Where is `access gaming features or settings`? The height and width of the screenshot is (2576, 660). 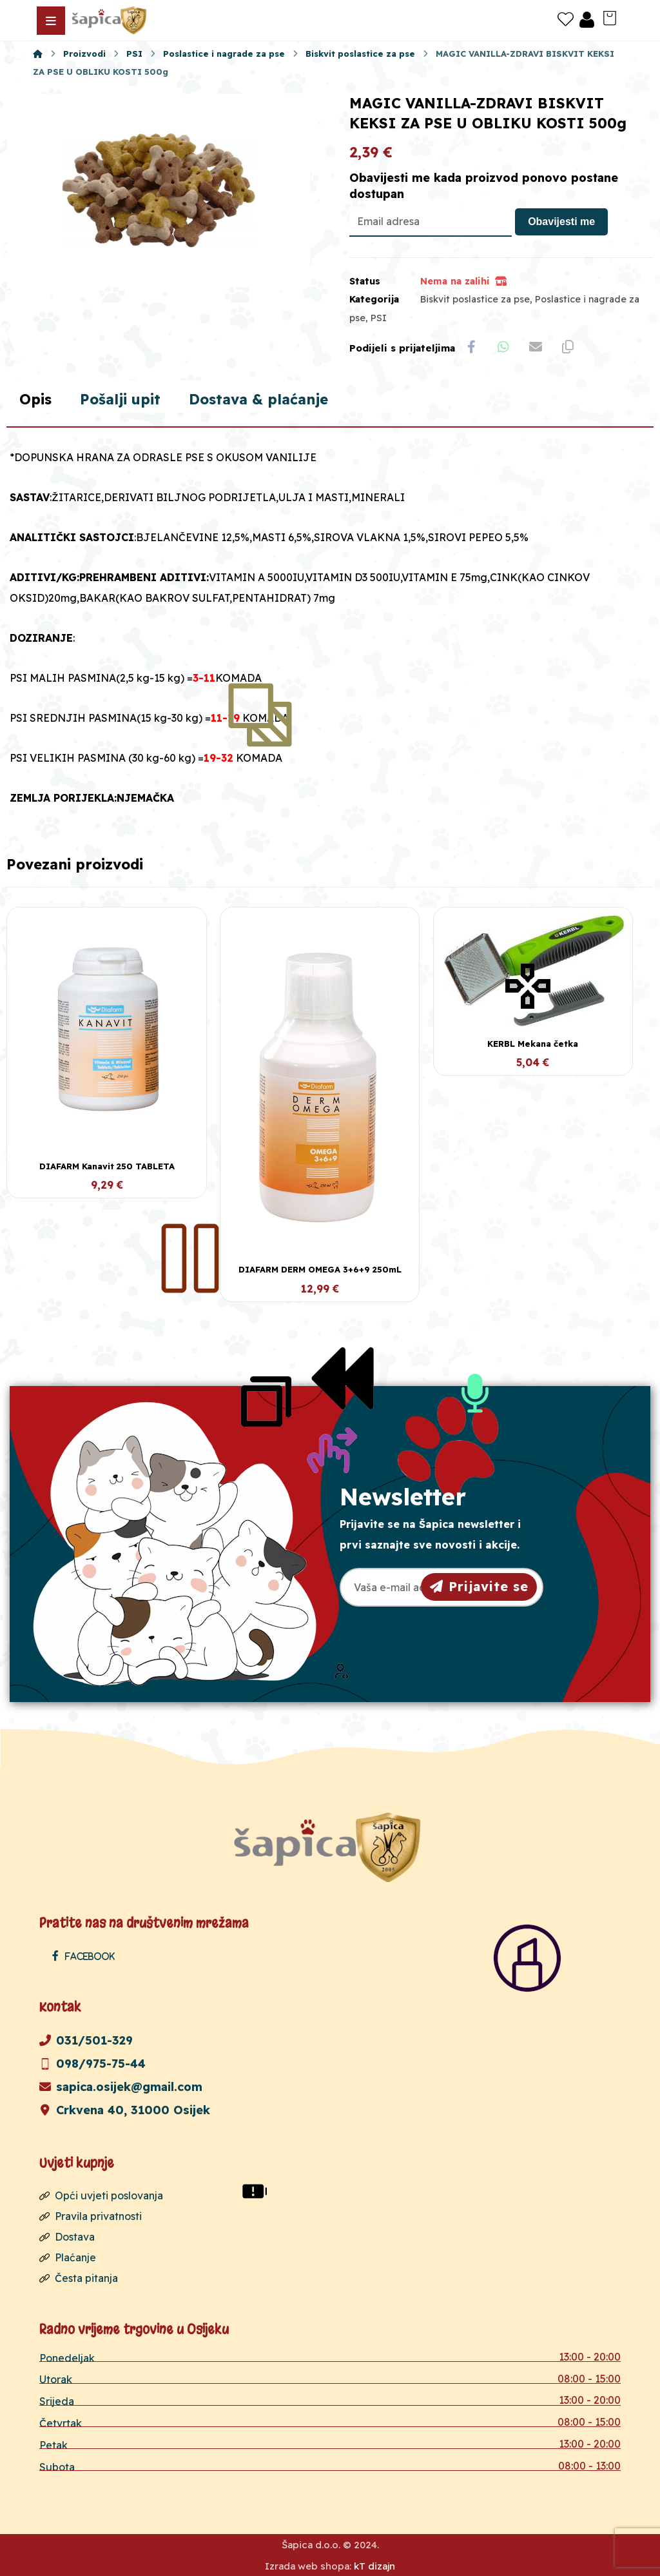
access gaming features or settings is located at coordinates (528, 986).